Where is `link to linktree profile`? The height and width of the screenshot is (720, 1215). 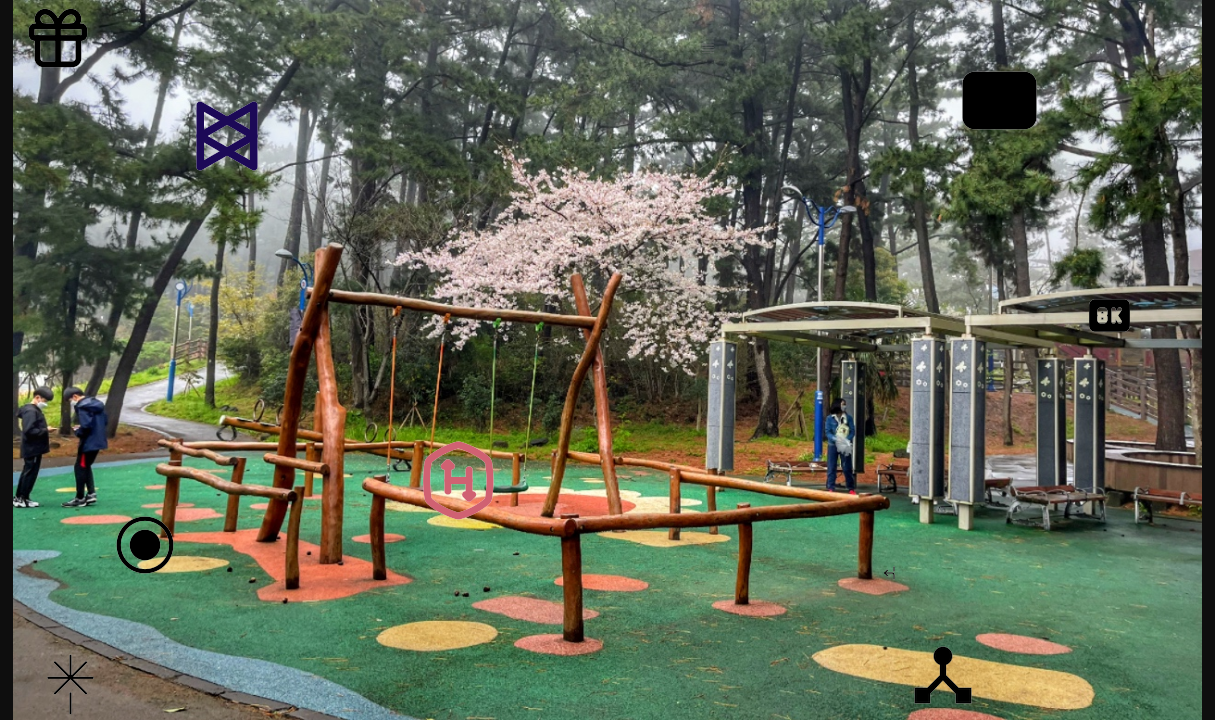 link to linktree profile is located at coordinates (70, 684).